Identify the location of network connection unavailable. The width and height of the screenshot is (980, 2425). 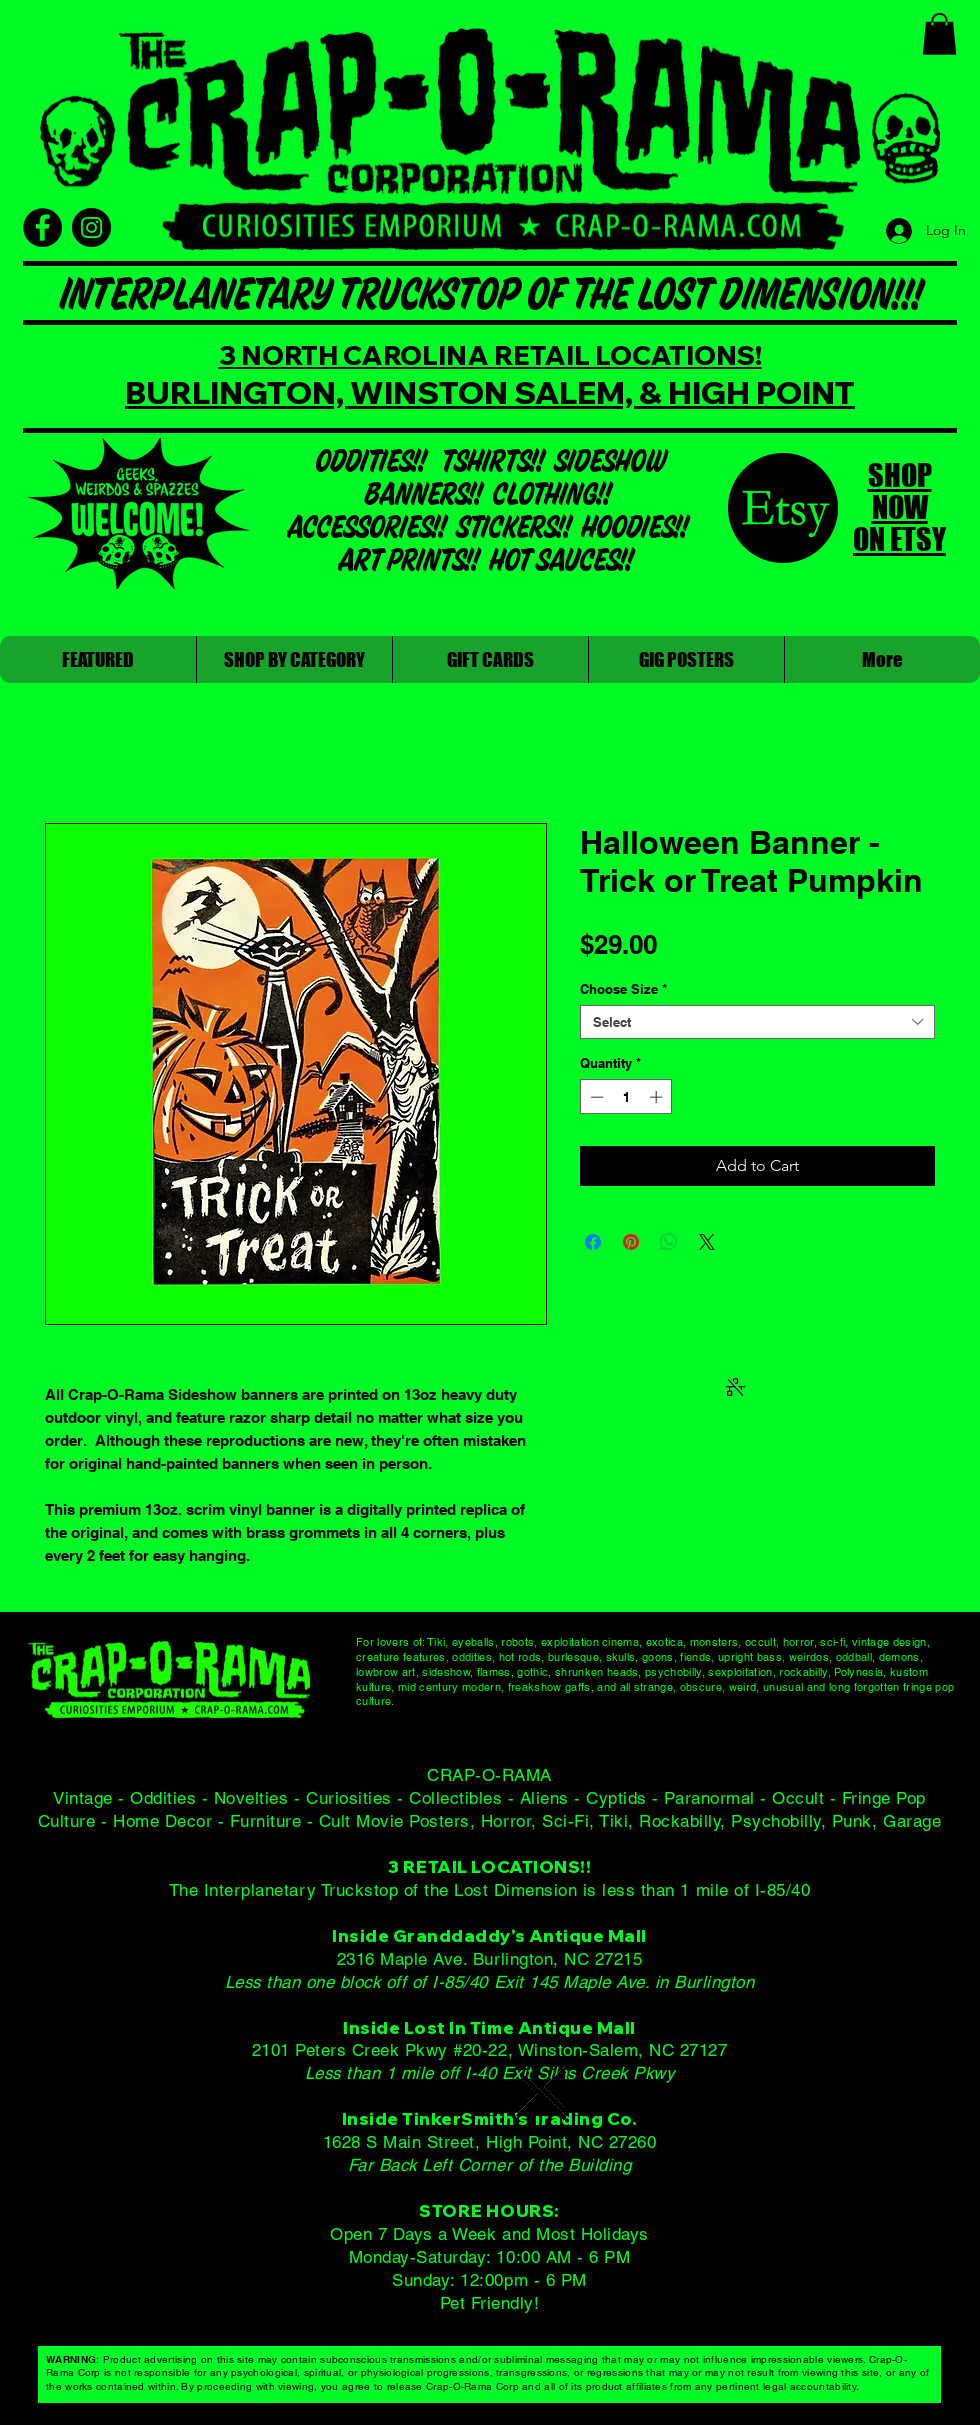
(735, 1387).